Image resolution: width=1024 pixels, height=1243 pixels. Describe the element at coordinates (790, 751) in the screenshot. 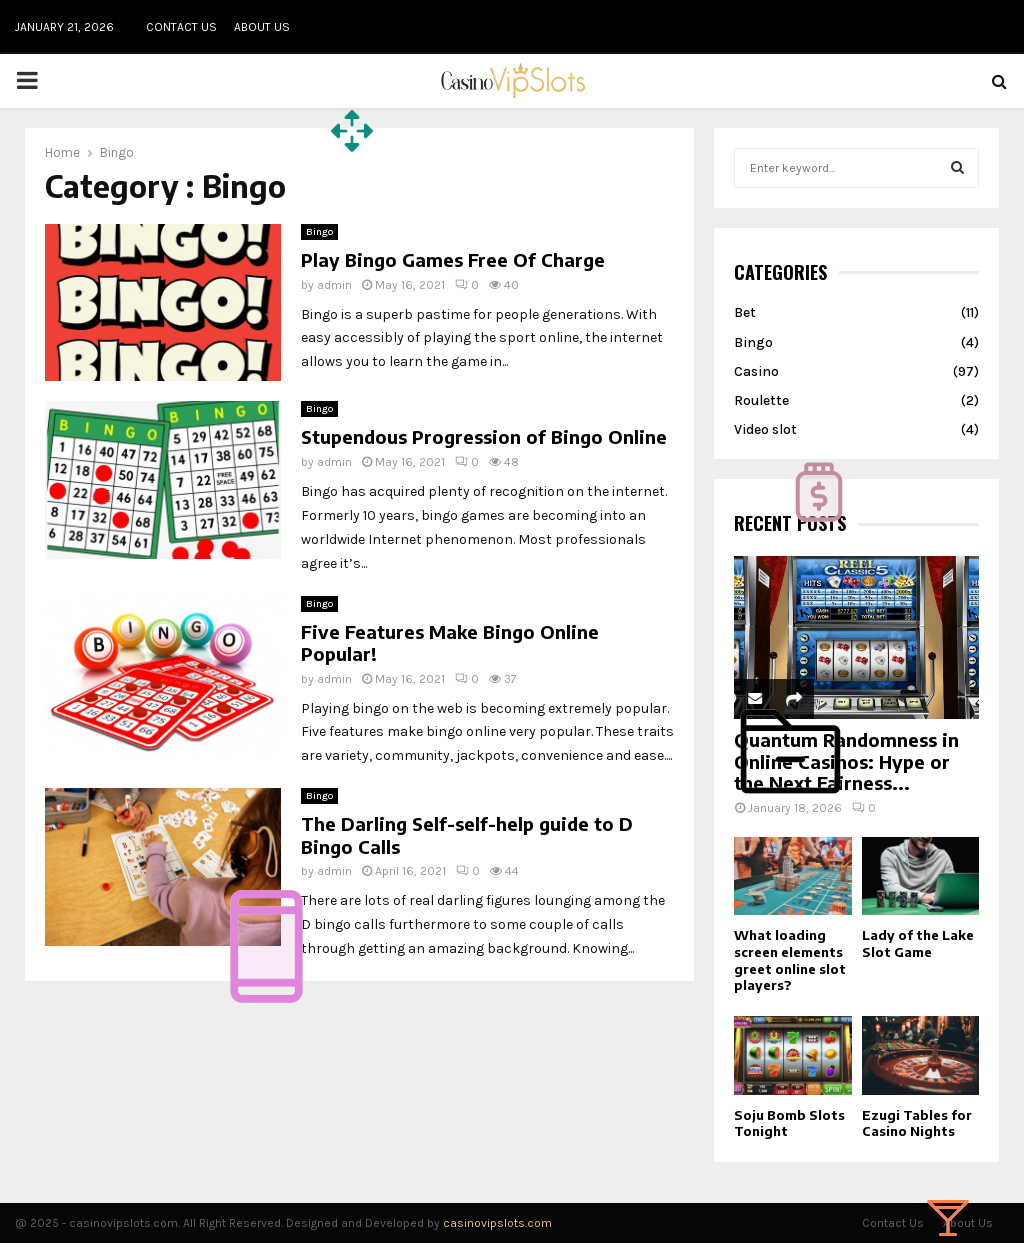

I see `remove a folder` at that location.